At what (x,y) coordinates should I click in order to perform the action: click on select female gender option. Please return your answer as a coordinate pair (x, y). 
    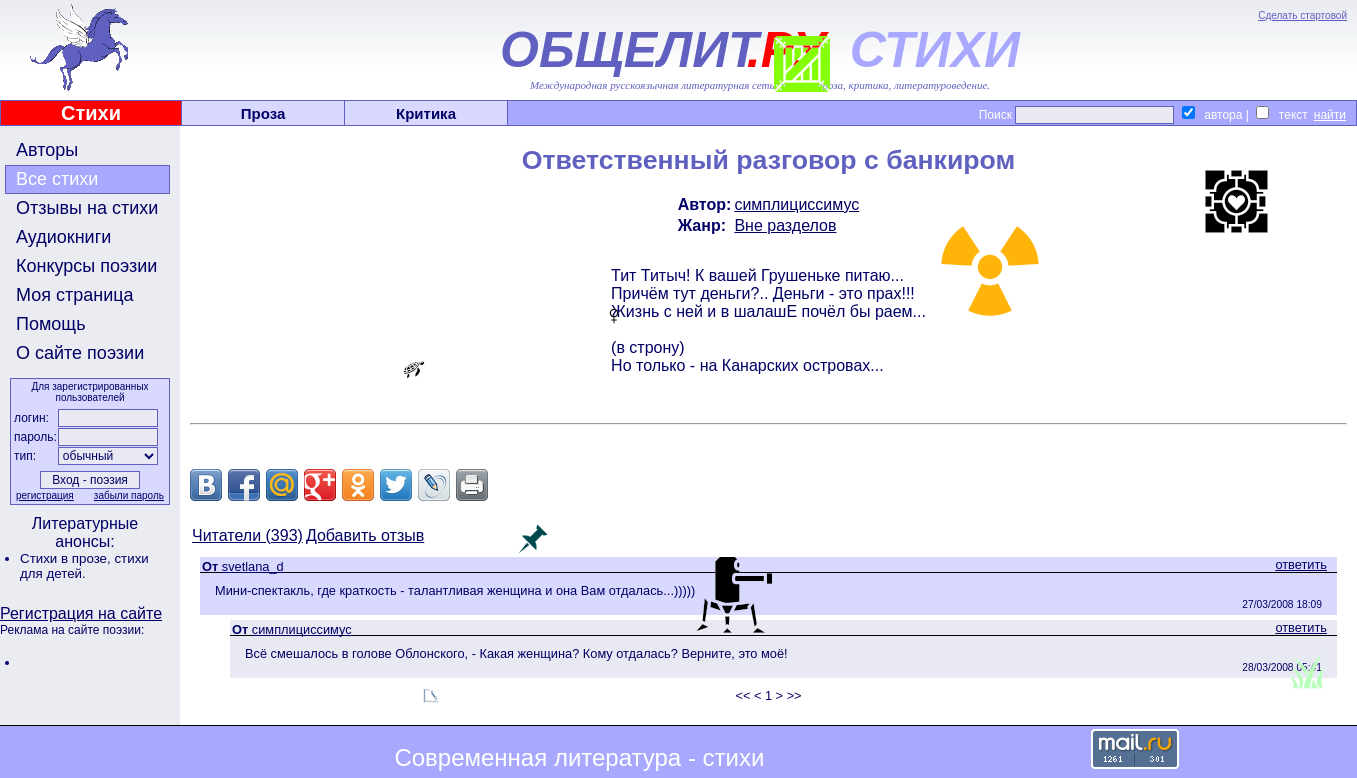
    Looking at the image, I should click on (614, 316).